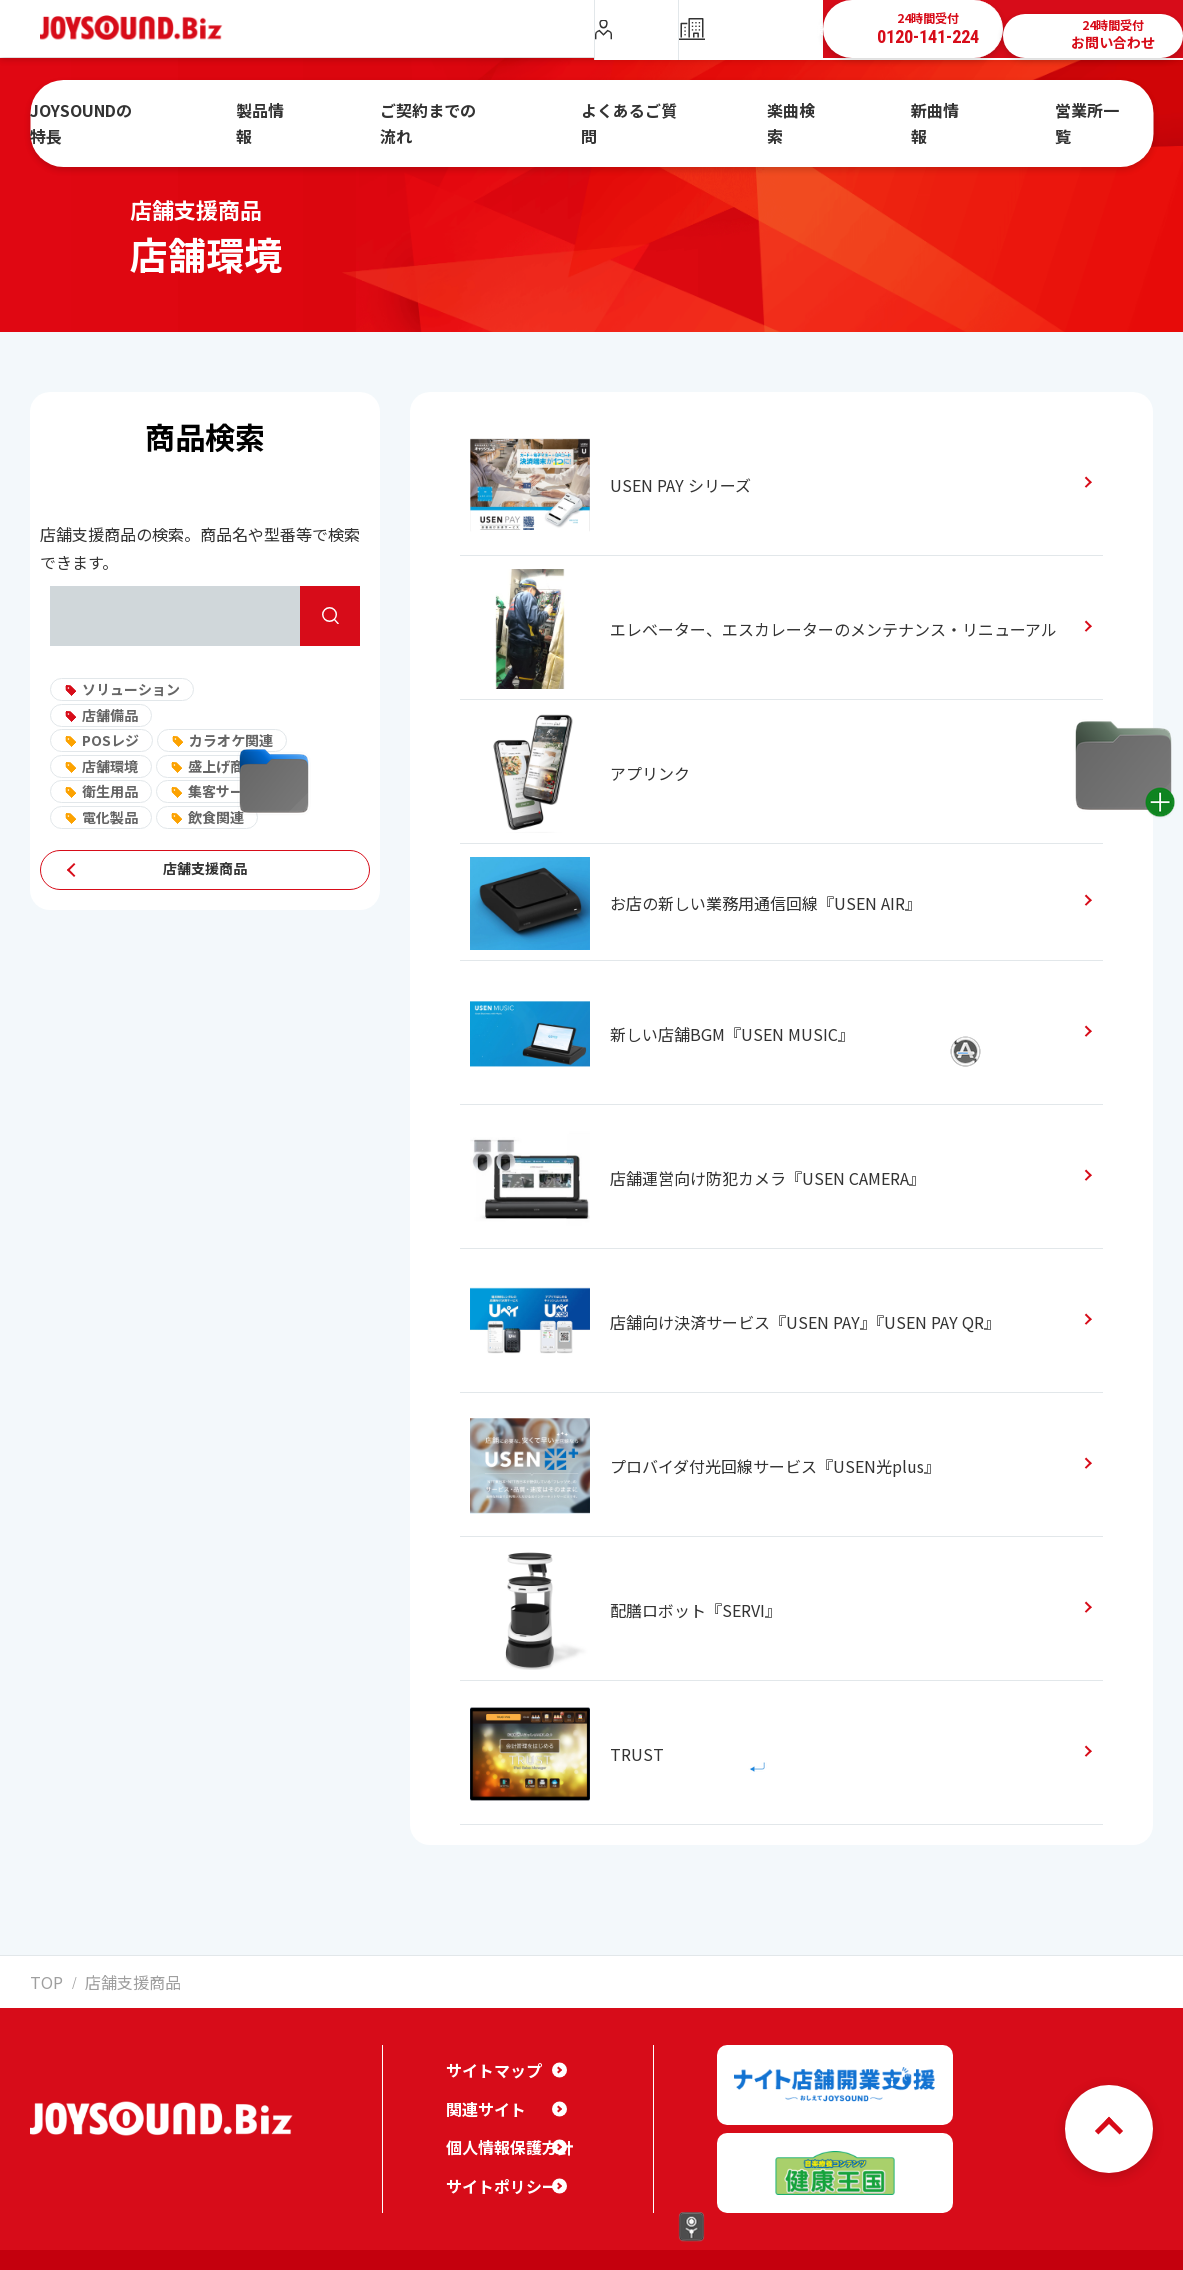 The width and height of the screenshot is (1183, 2270). What do you see at coordinates (965, 1051) in the screenshot?
I see `open the software update manager` at bounding box center [965, 1051].